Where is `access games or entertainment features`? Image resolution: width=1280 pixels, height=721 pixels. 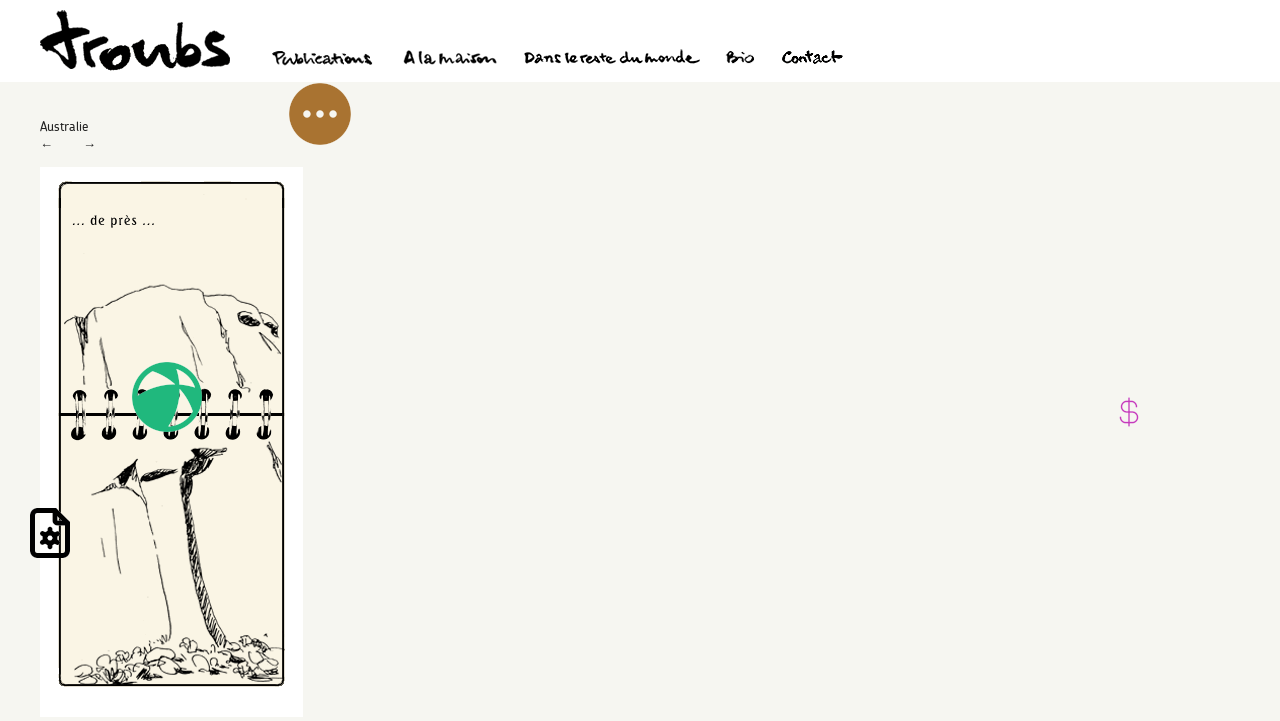
access games or entertainment features is located at coordinates (167, 397).